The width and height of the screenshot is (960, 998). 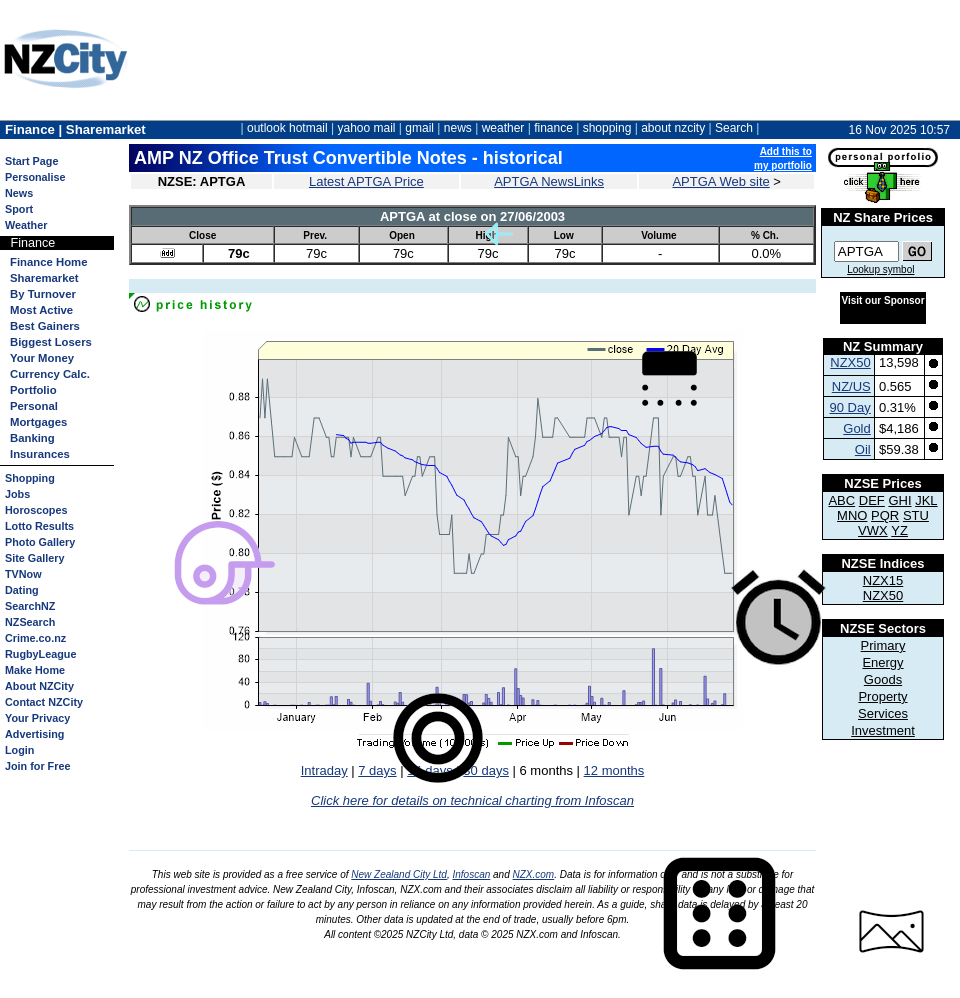 I want to click on go back to previous screen, so click(x=499, y=234).